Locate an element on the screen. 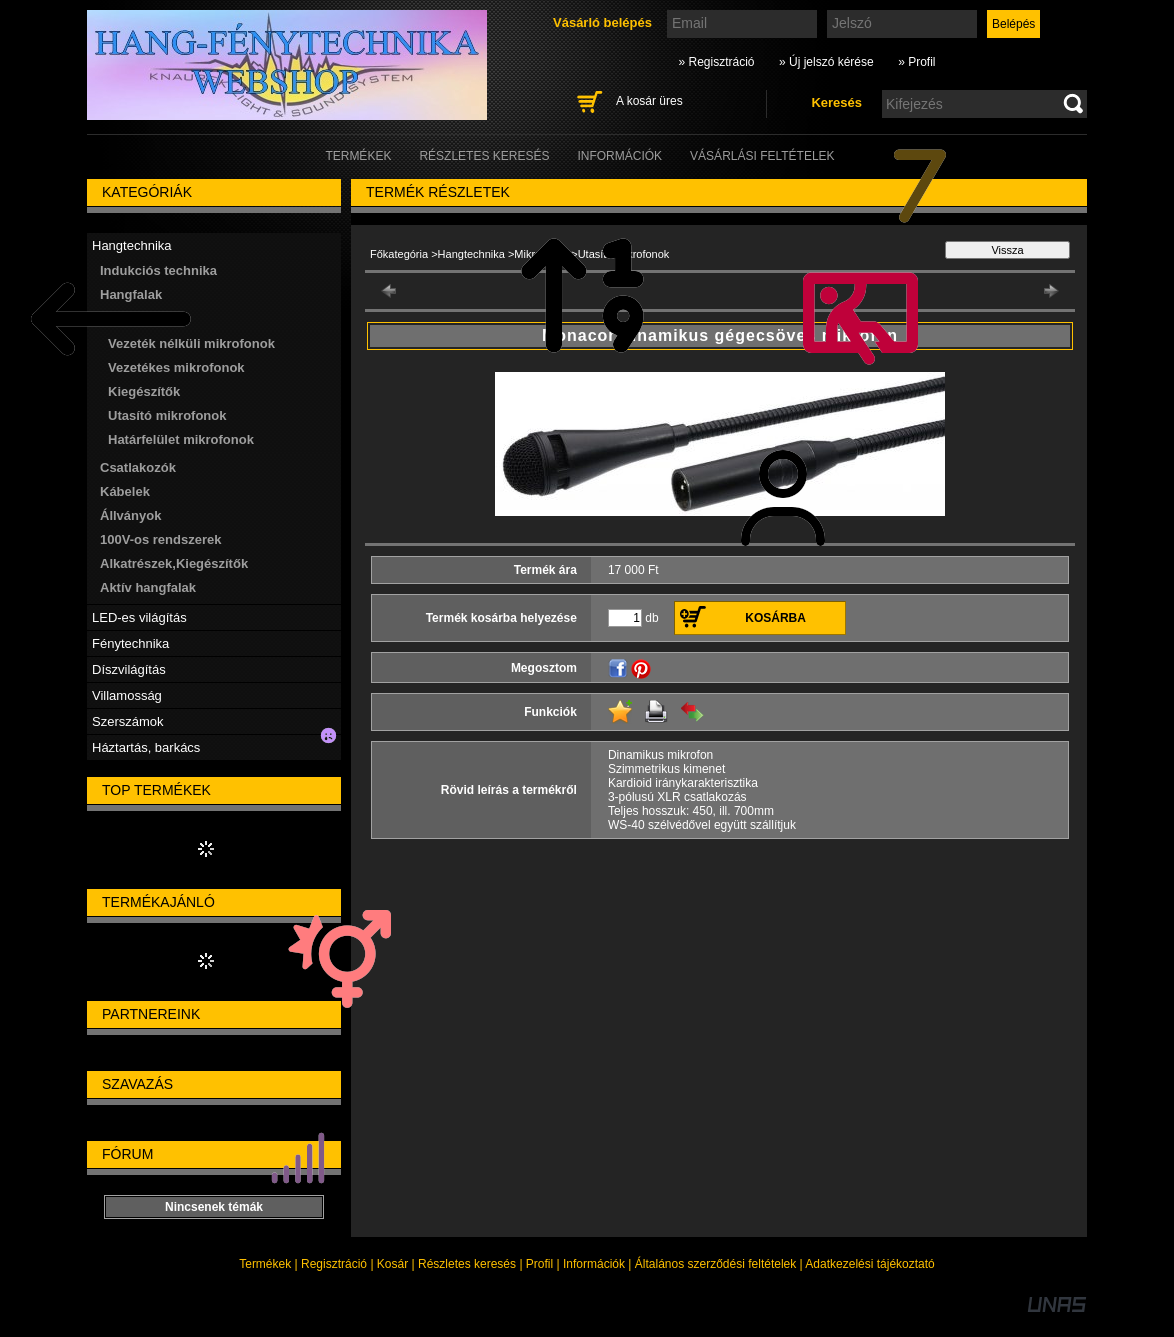 Image resolution: width=1174 pixels, height=1337 pixels. emergency exit or escape route is located at coordinates (860, 318).